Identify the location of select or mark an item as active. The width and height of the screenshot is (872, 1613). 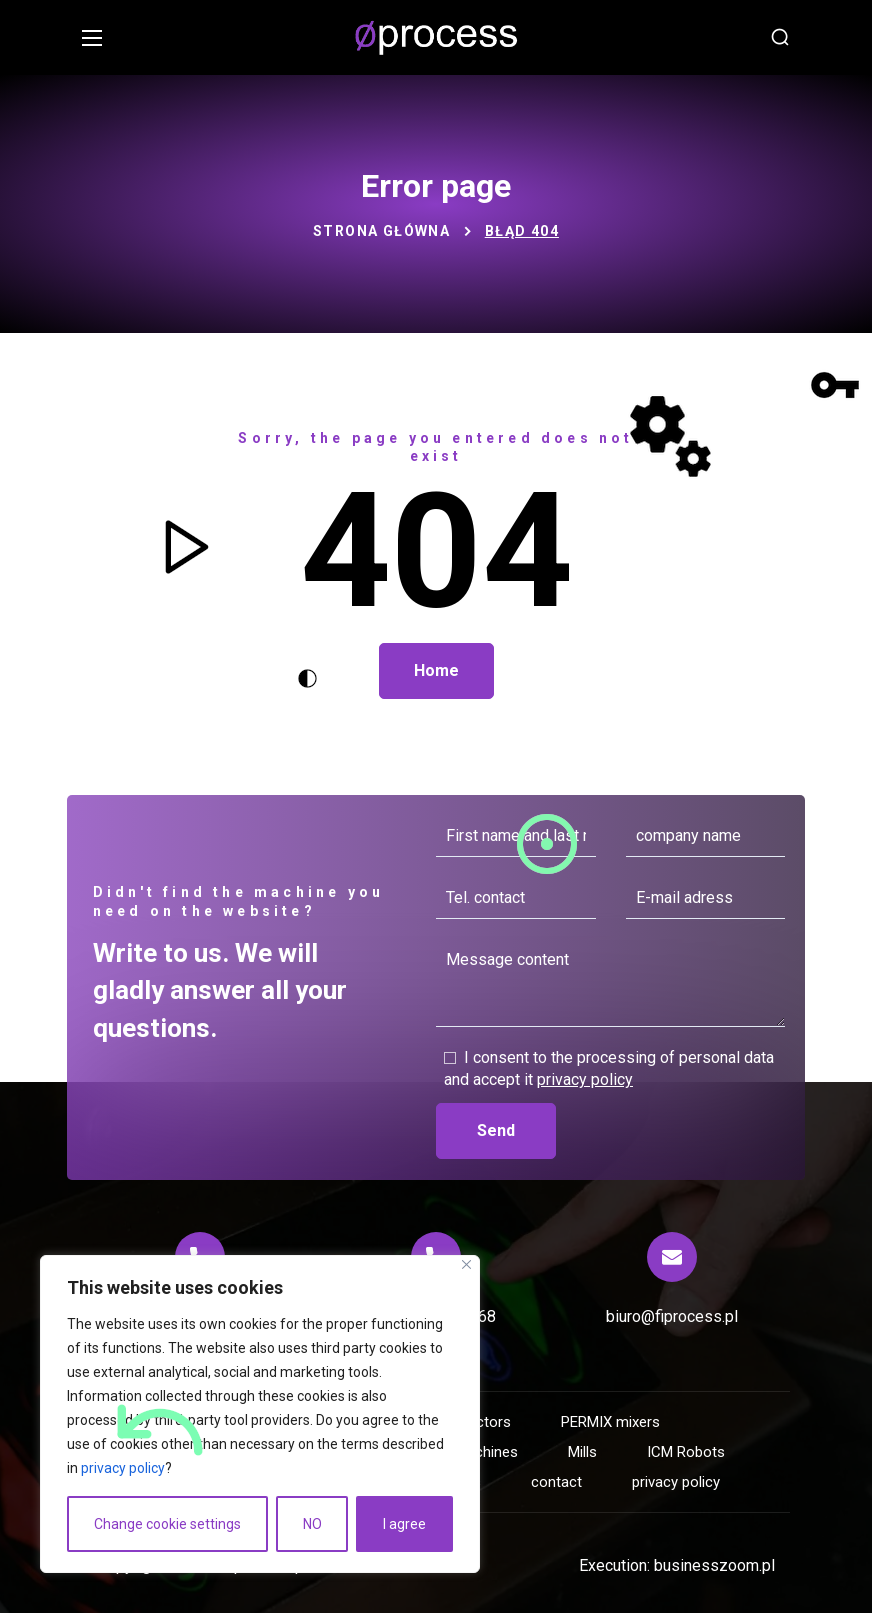
(547, 844).